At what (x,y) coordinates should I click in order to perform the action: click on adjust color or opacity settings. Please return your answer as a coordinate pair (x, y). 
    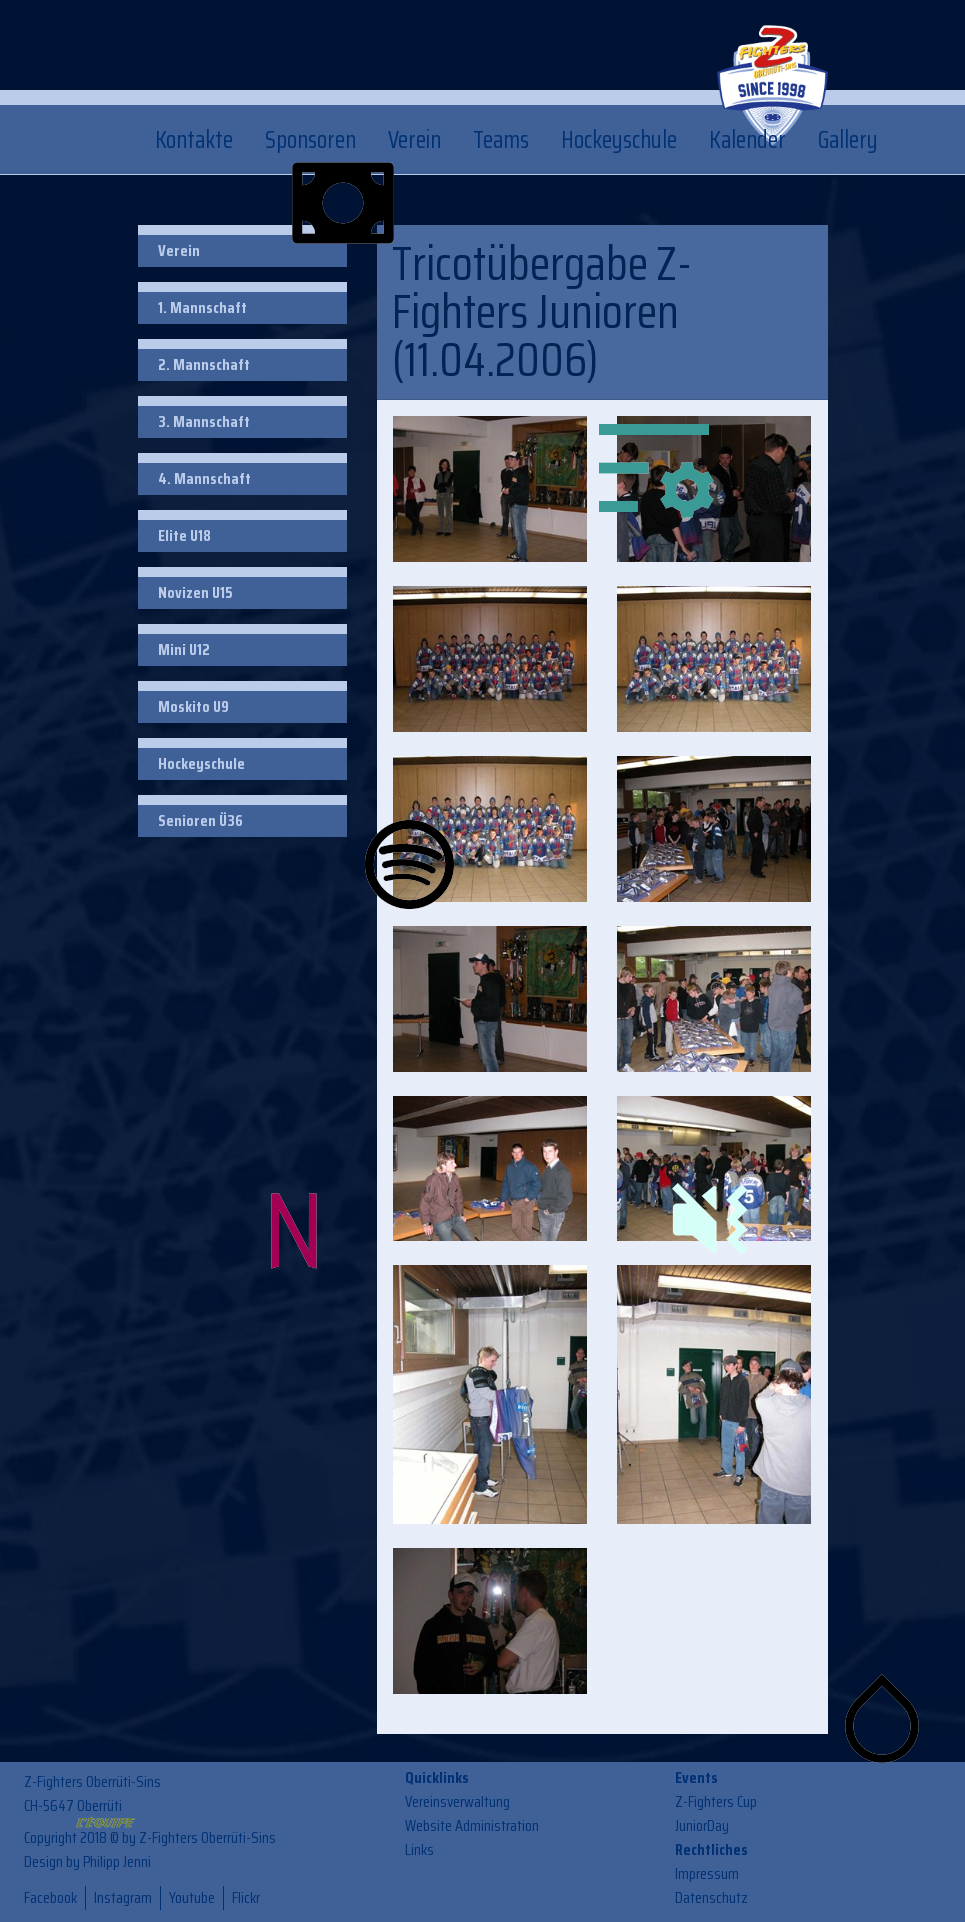
    Looking at the image, I should click on (882, 1722).